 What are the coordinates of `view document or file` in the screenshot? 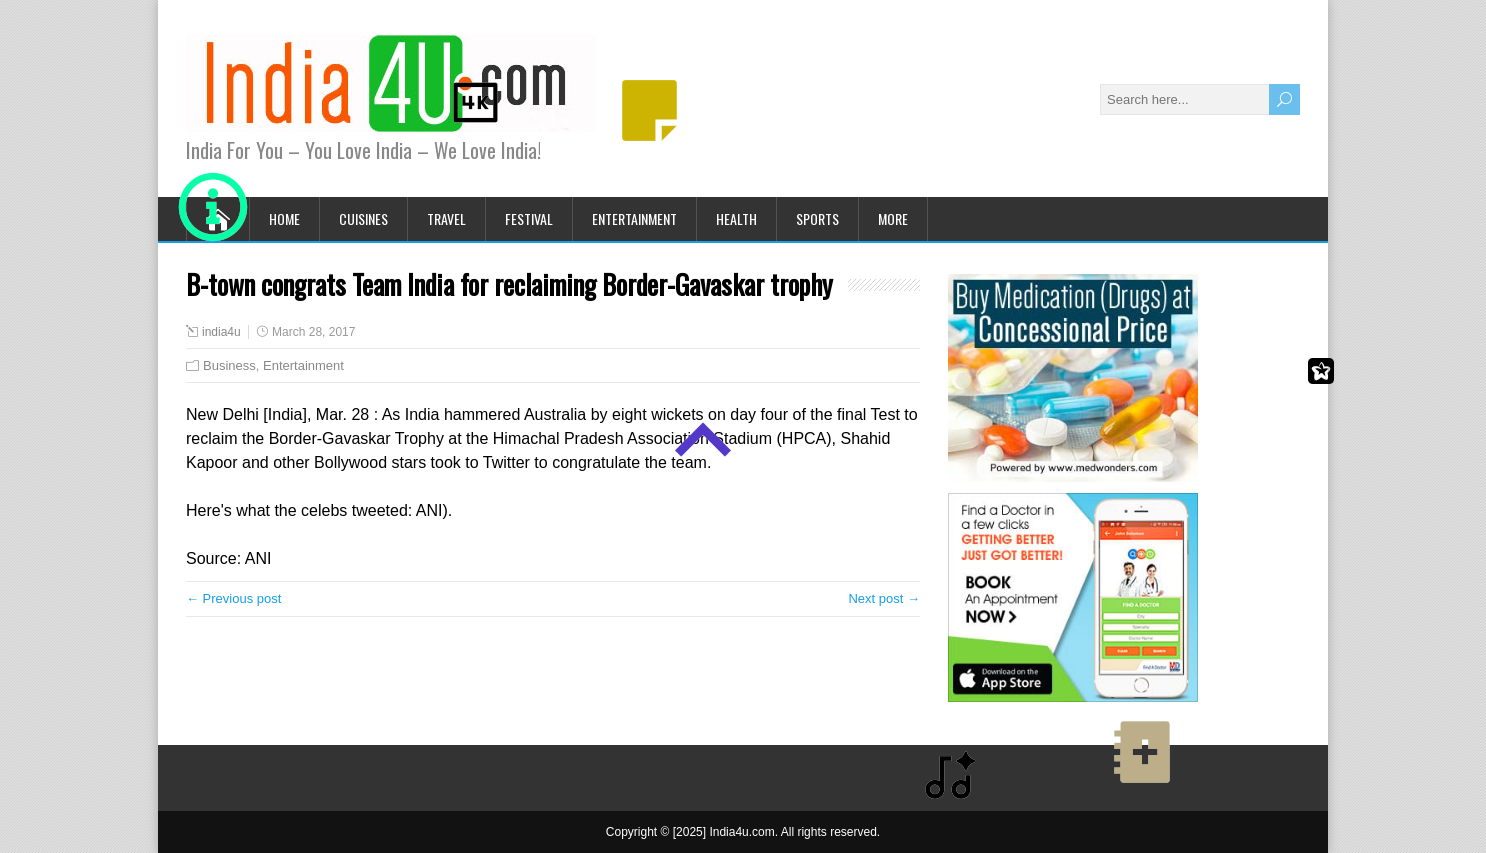 It's located at (649, 110).